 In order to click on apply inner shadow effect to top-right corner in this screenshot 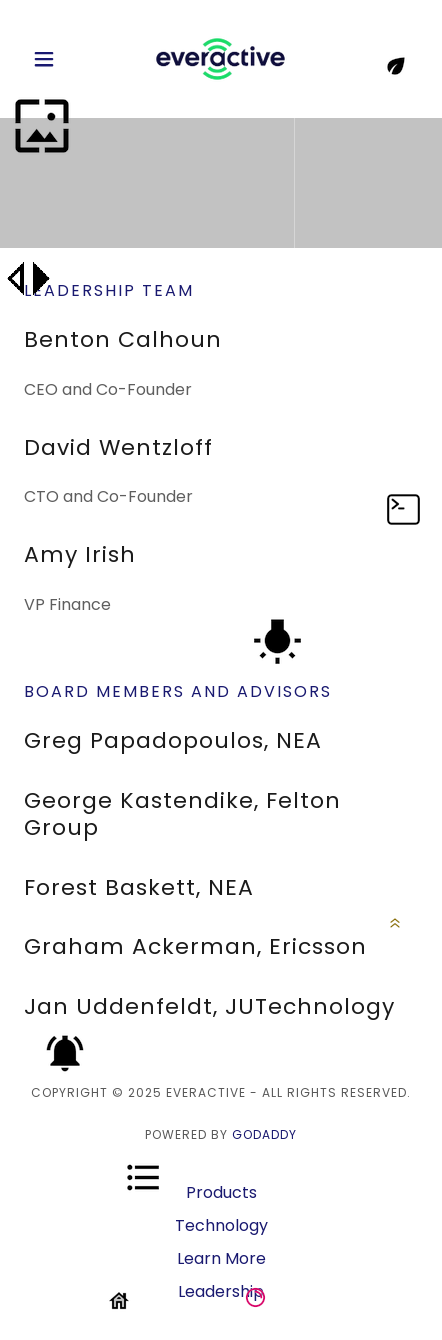, I will do `click(255, 1297)`.